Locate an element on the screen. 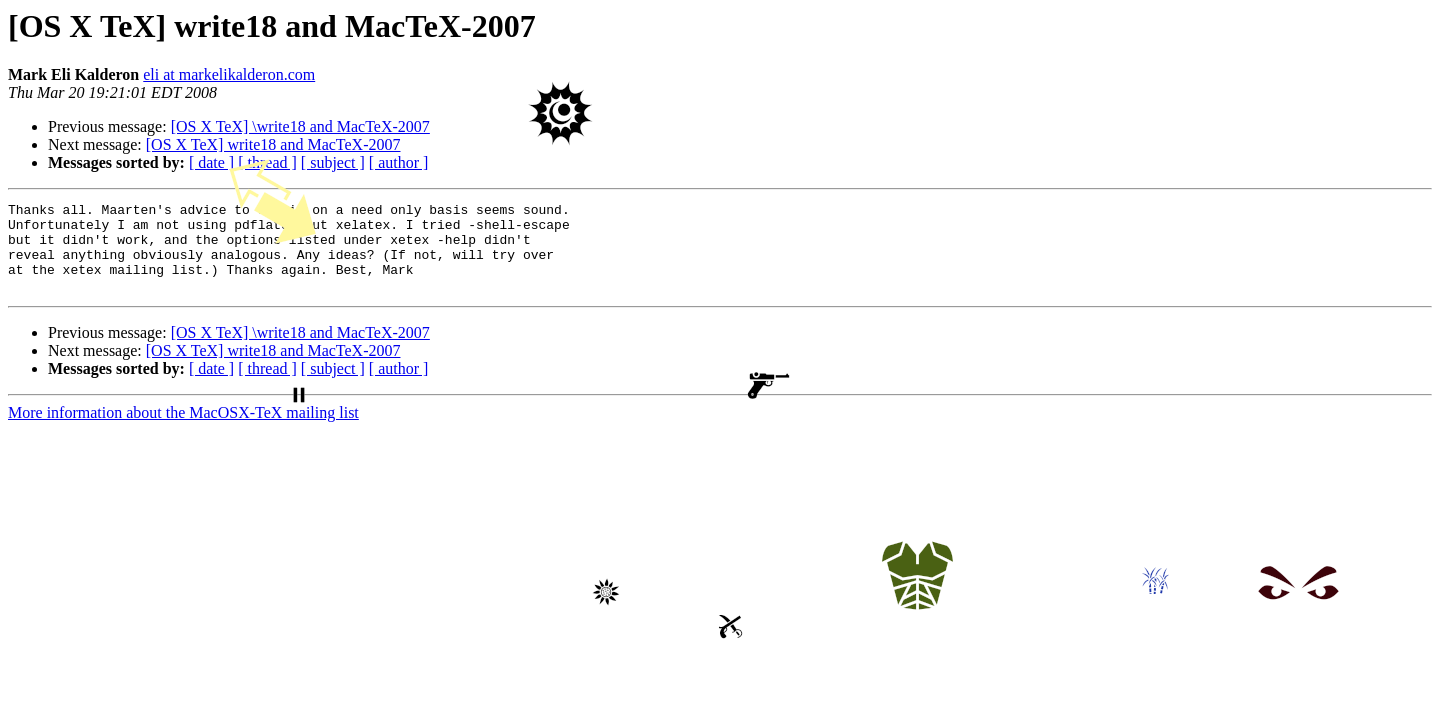 The height and width of the screenshot is (720, 1440). indicates an angry or hostile character state is located at coordinates (1298, 584).